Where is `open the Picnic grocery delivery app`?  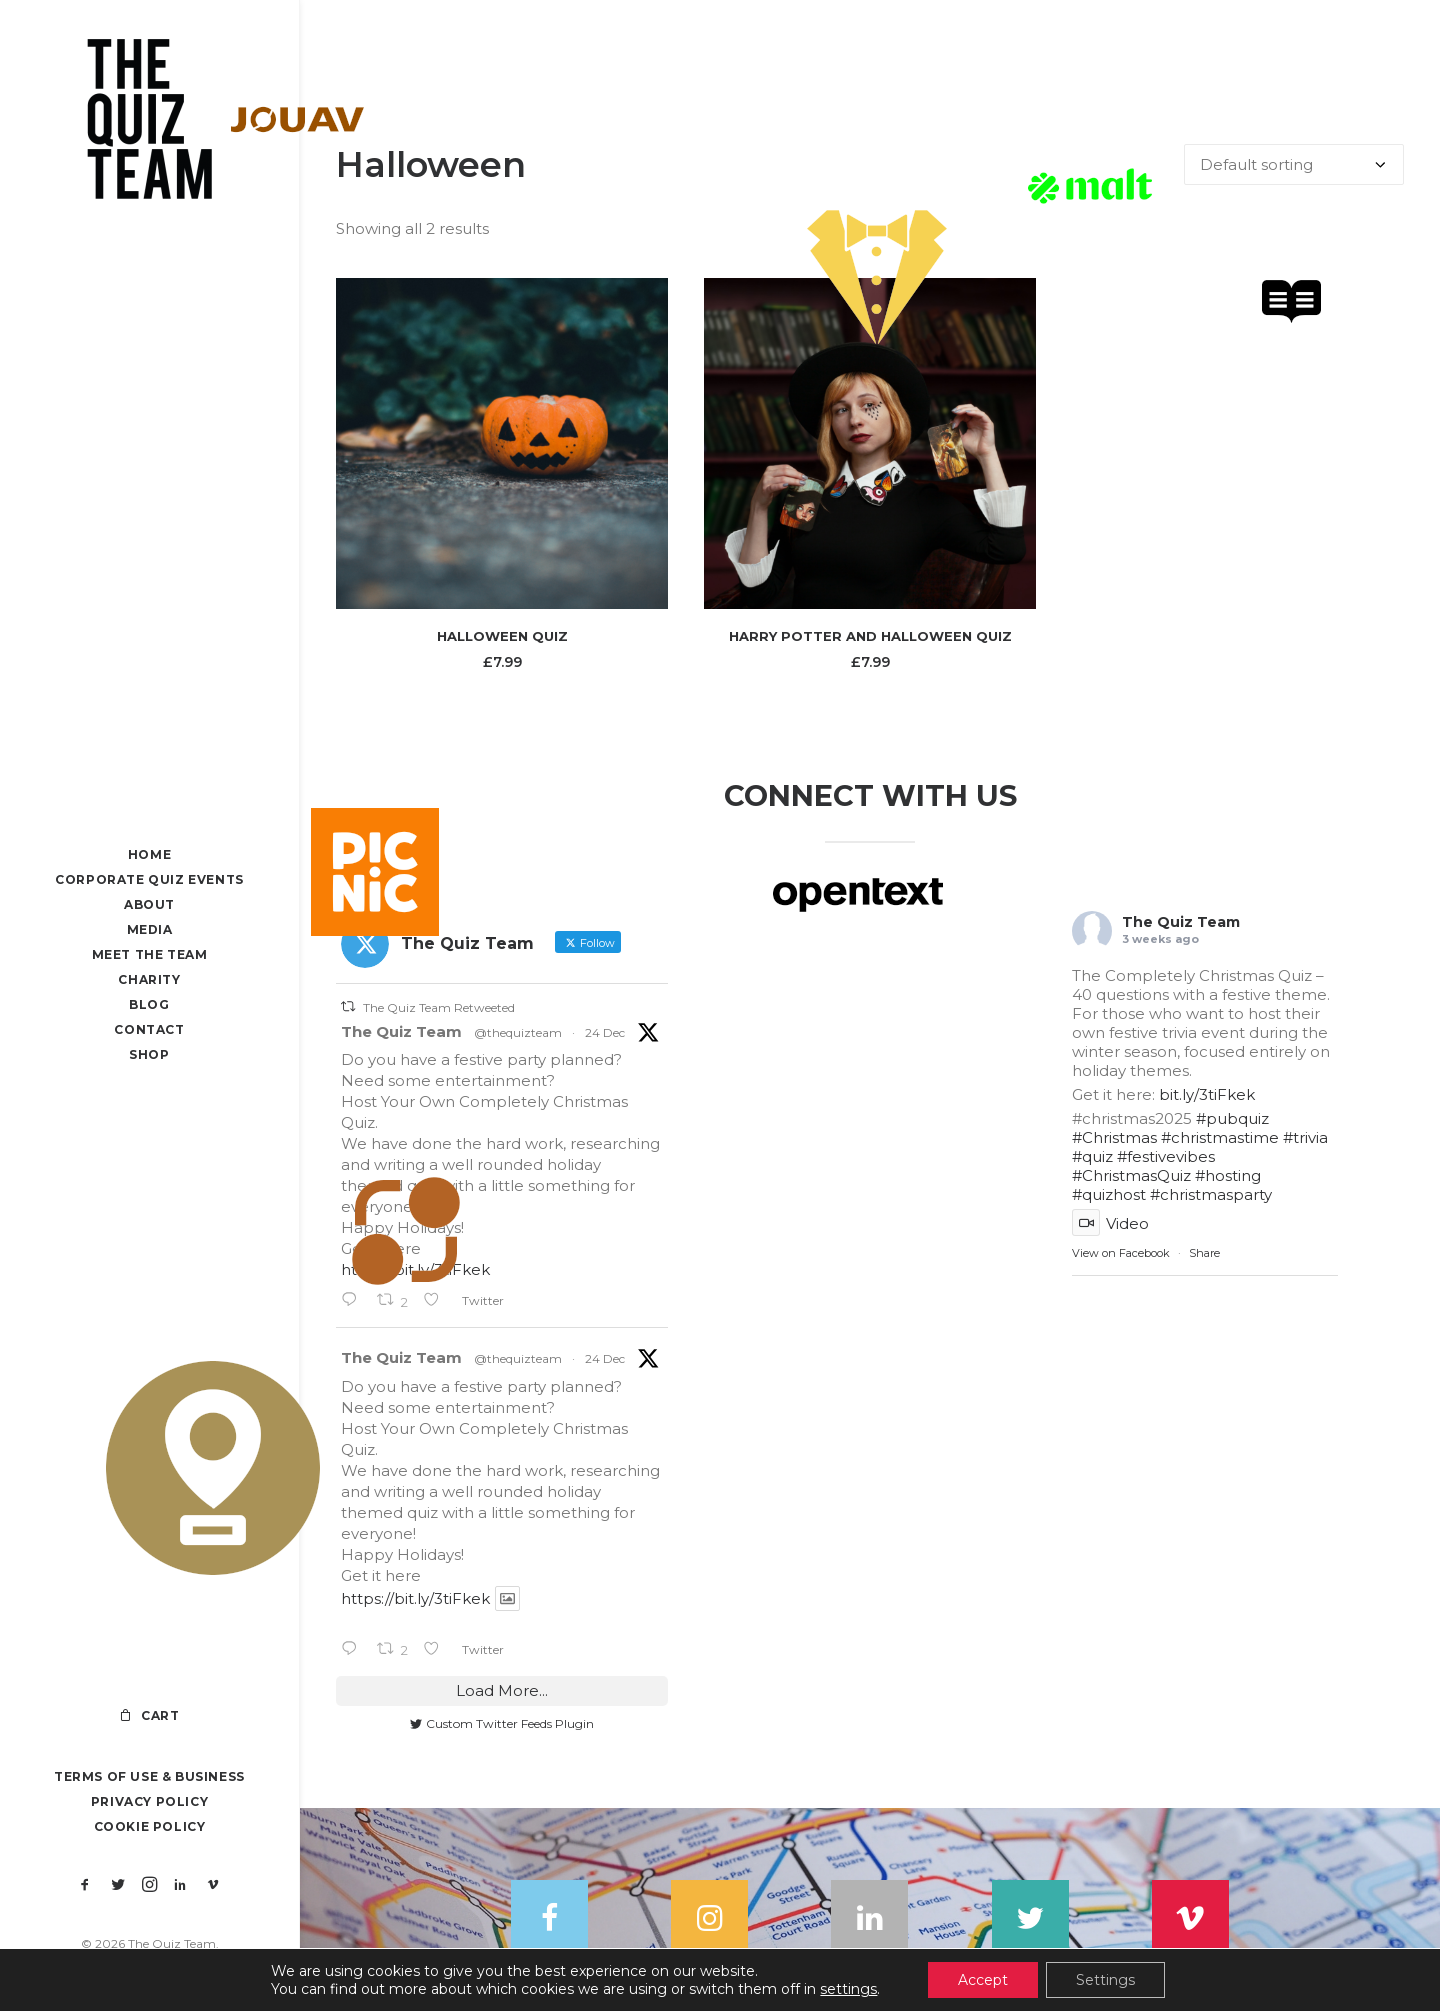
open the Picnic grocery delivery app is located at coordinates (375, 872).